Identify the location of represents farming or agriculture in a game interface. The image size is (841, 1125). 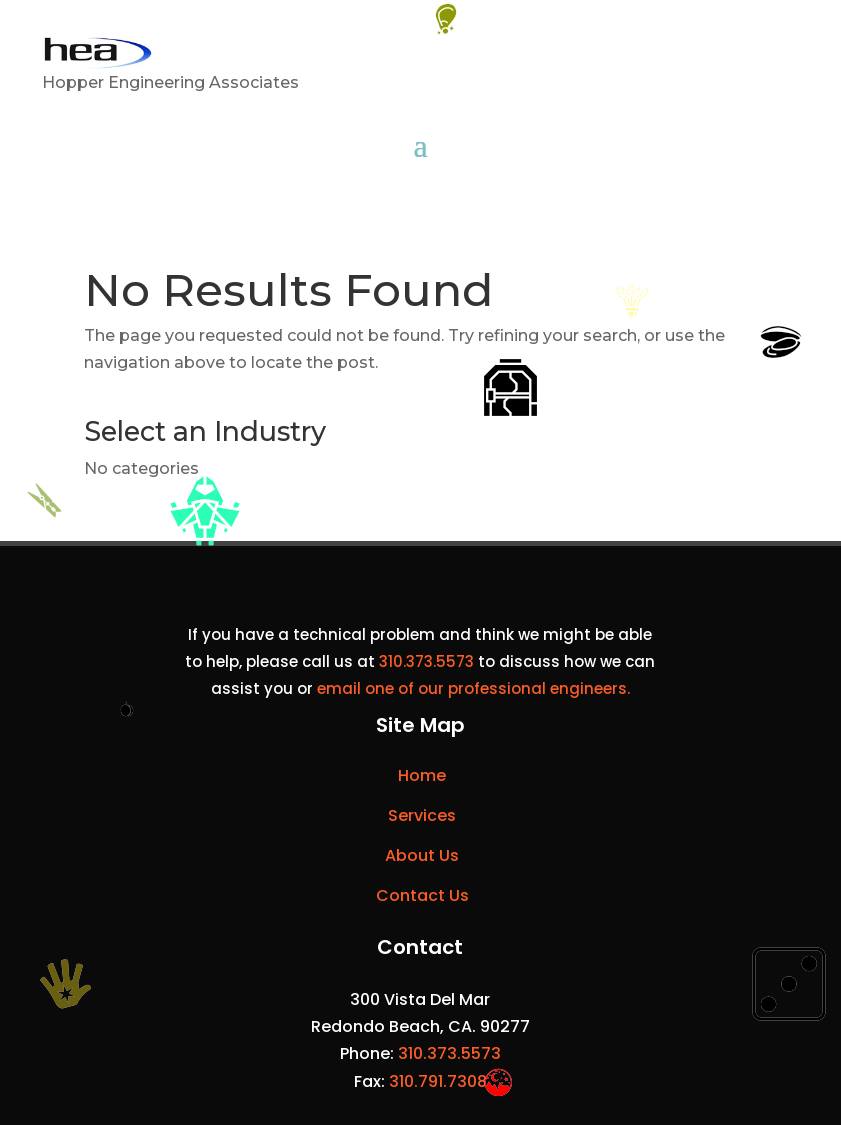
(632, 300).